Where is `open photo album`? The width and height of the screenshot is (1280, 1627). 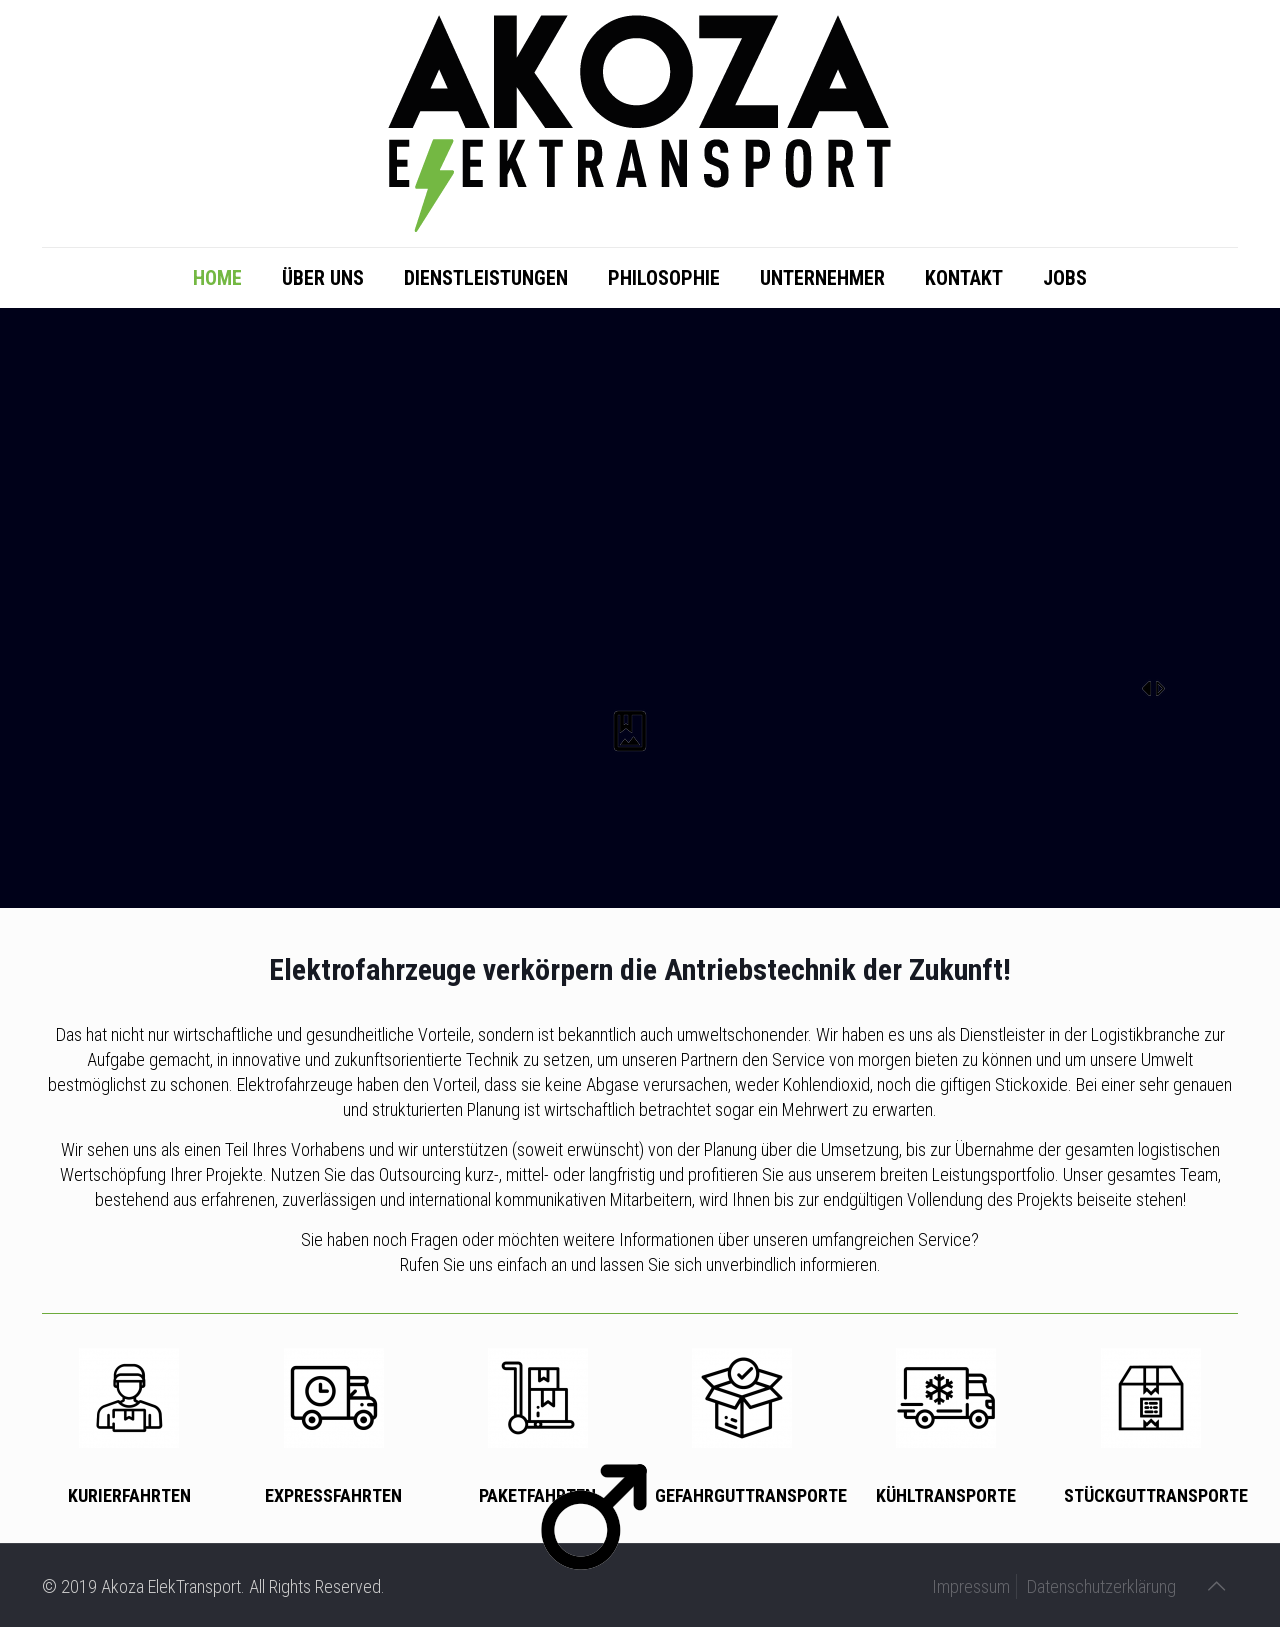 open photo album is located at coordinates (630, 731).